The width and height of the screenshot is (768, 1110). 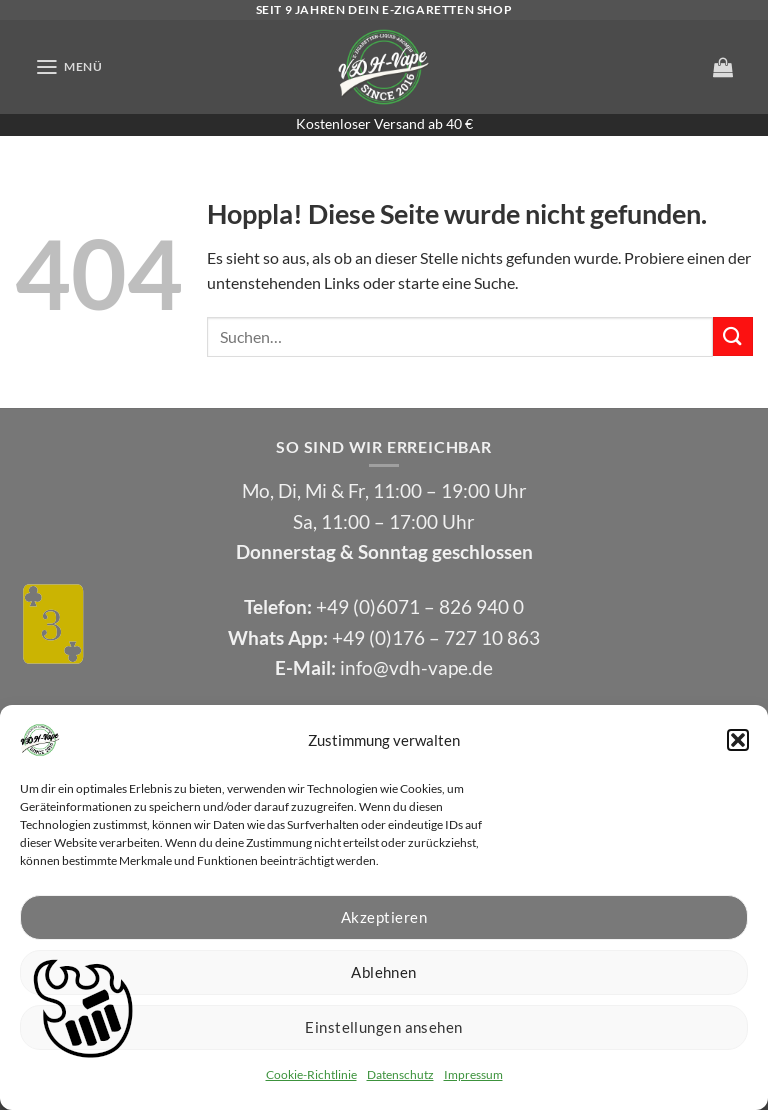 What do you see at coordinates (53, 624) in the screenshot?
I see `three of clubs playing card` at bounding box center [53, 624].